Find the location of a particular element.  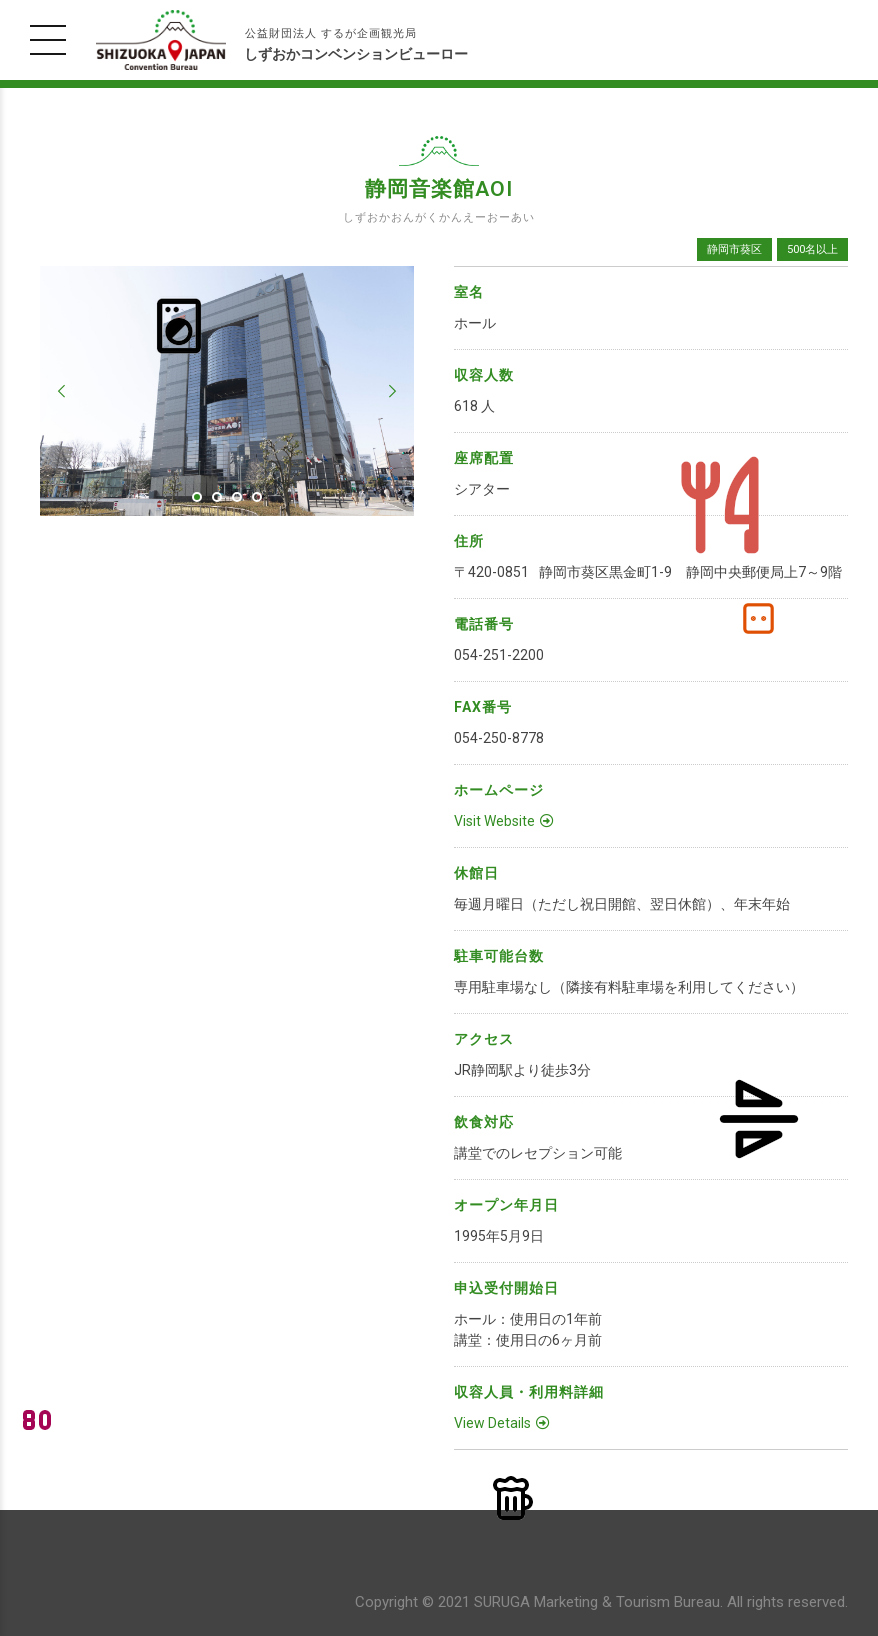

electrical outlet or power source indicator is located at coordinates (758, 618).